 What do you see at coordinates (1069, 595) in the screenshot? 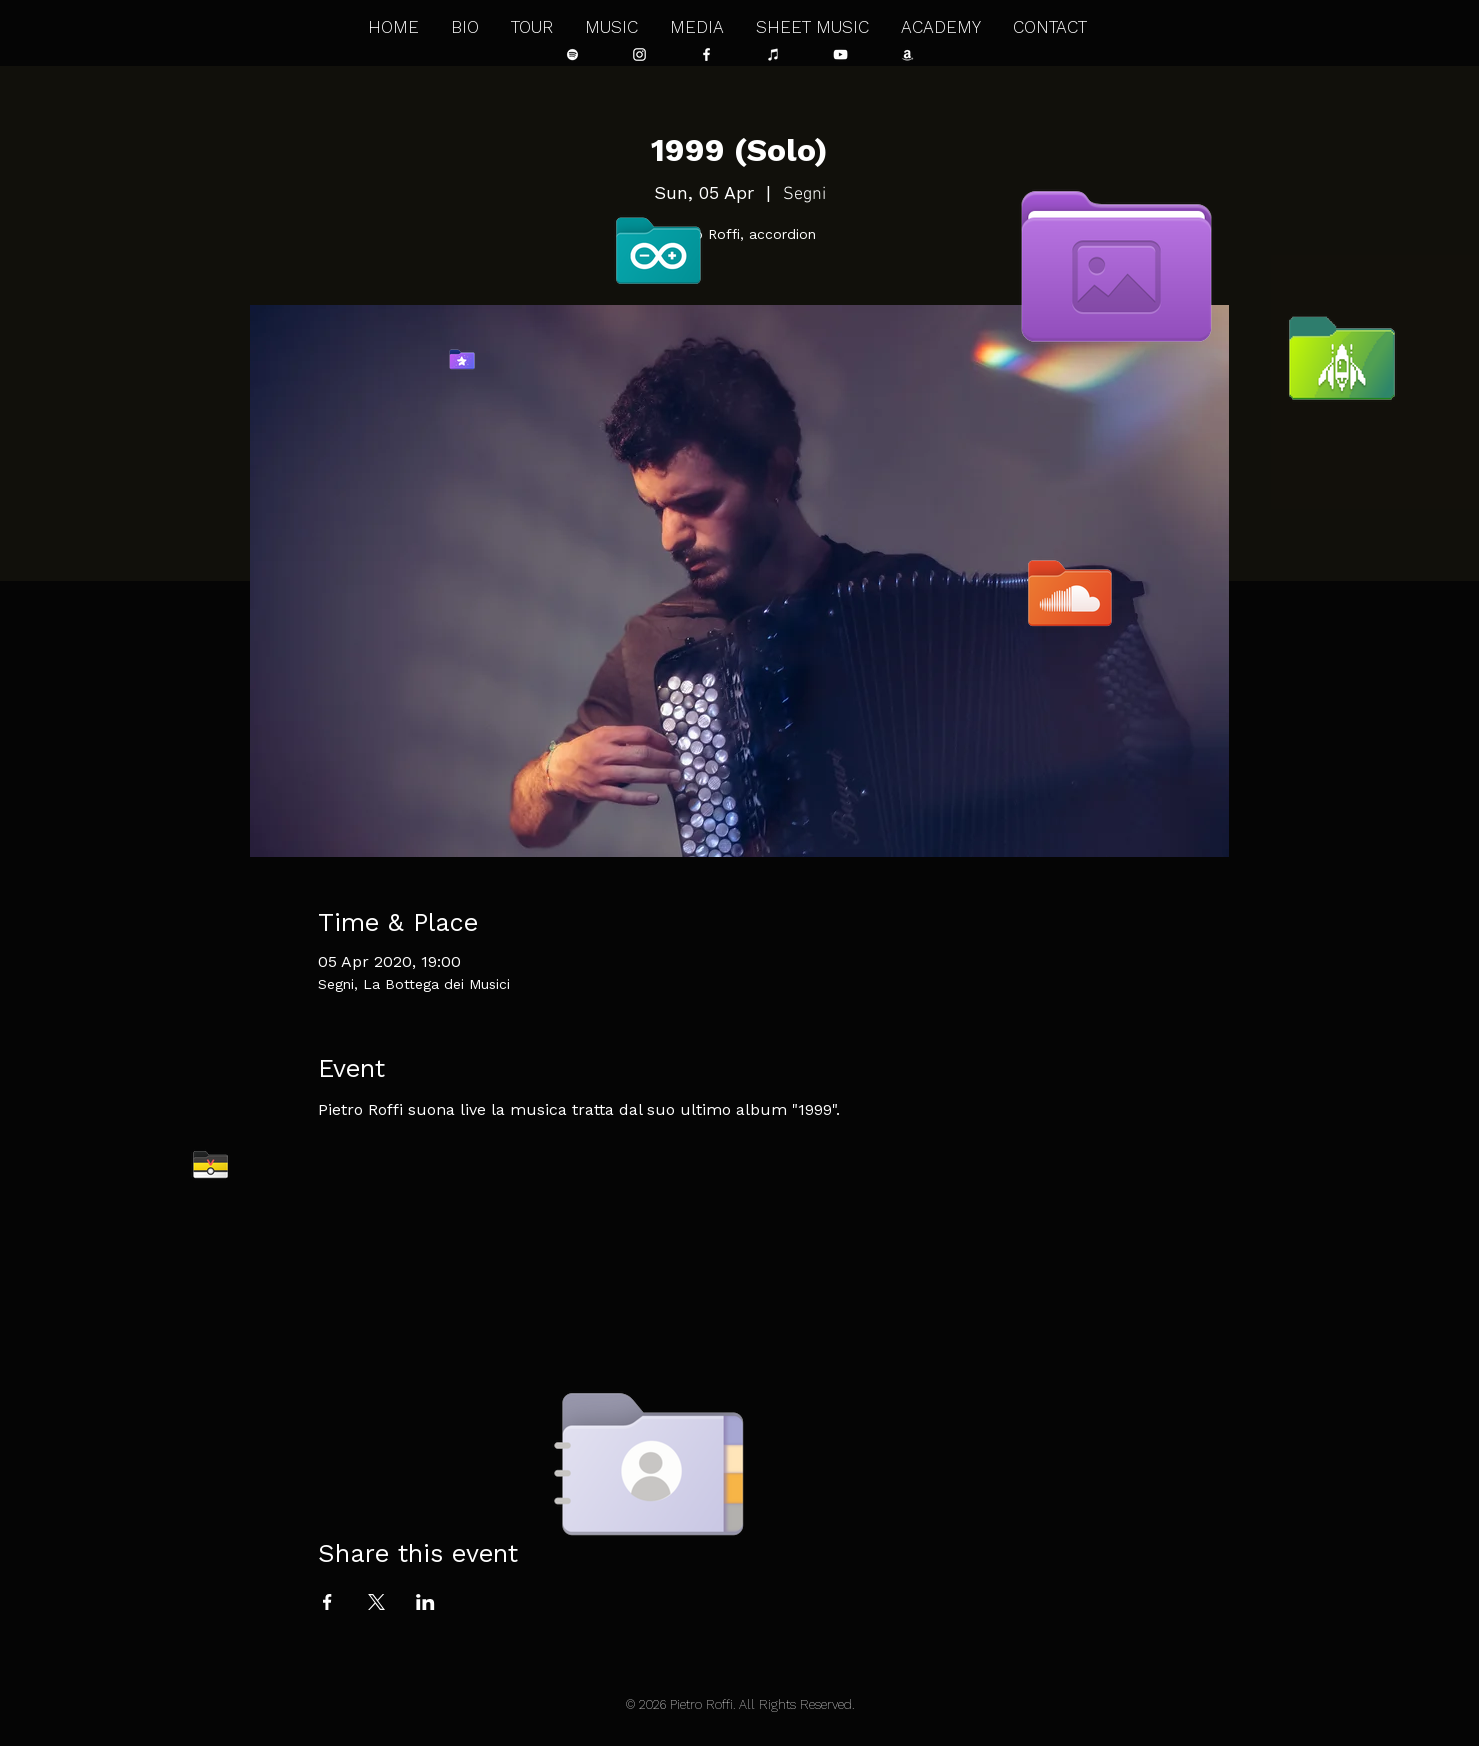
I see `open your SoundCloud downloads folder` at bounding box center [1069, 595].